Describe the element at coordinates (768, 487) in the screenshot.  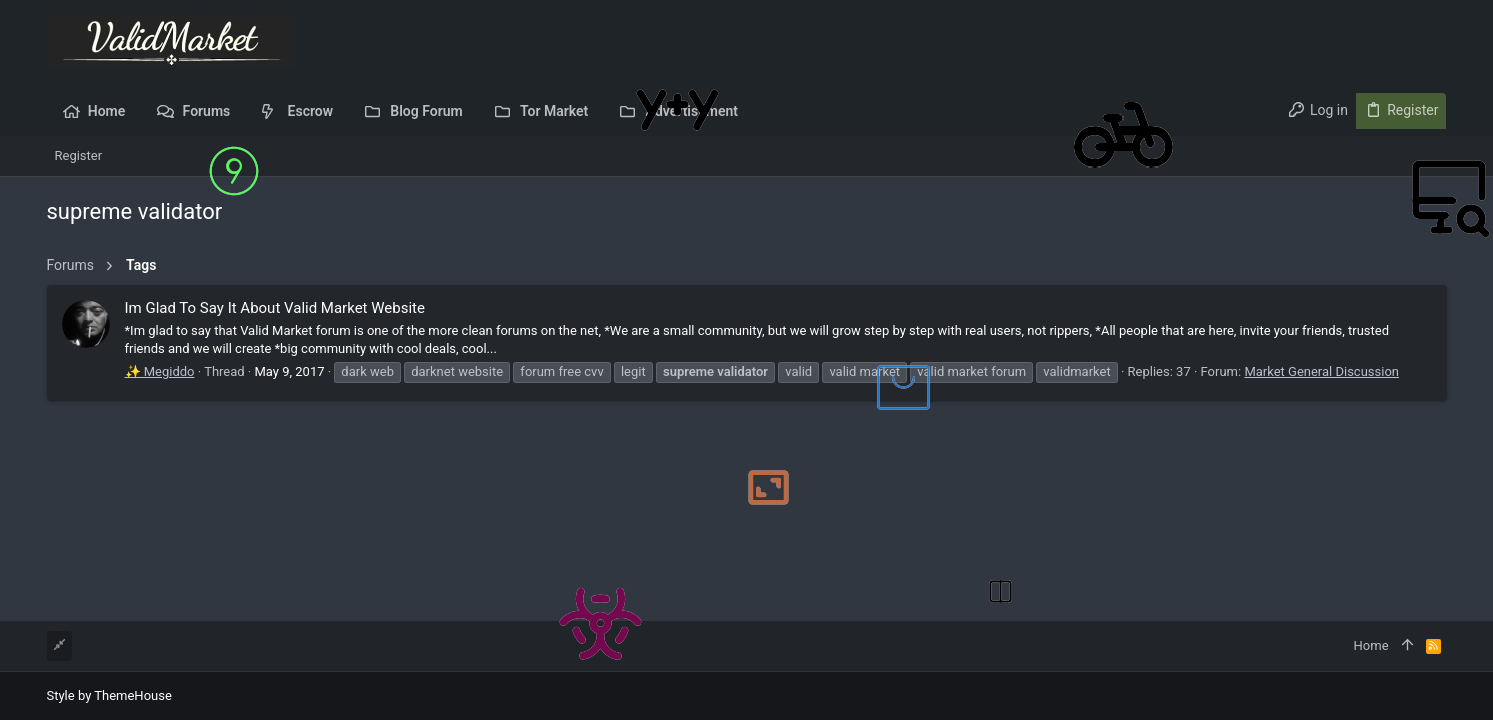
I see `enter fullscreen mode` at that location.